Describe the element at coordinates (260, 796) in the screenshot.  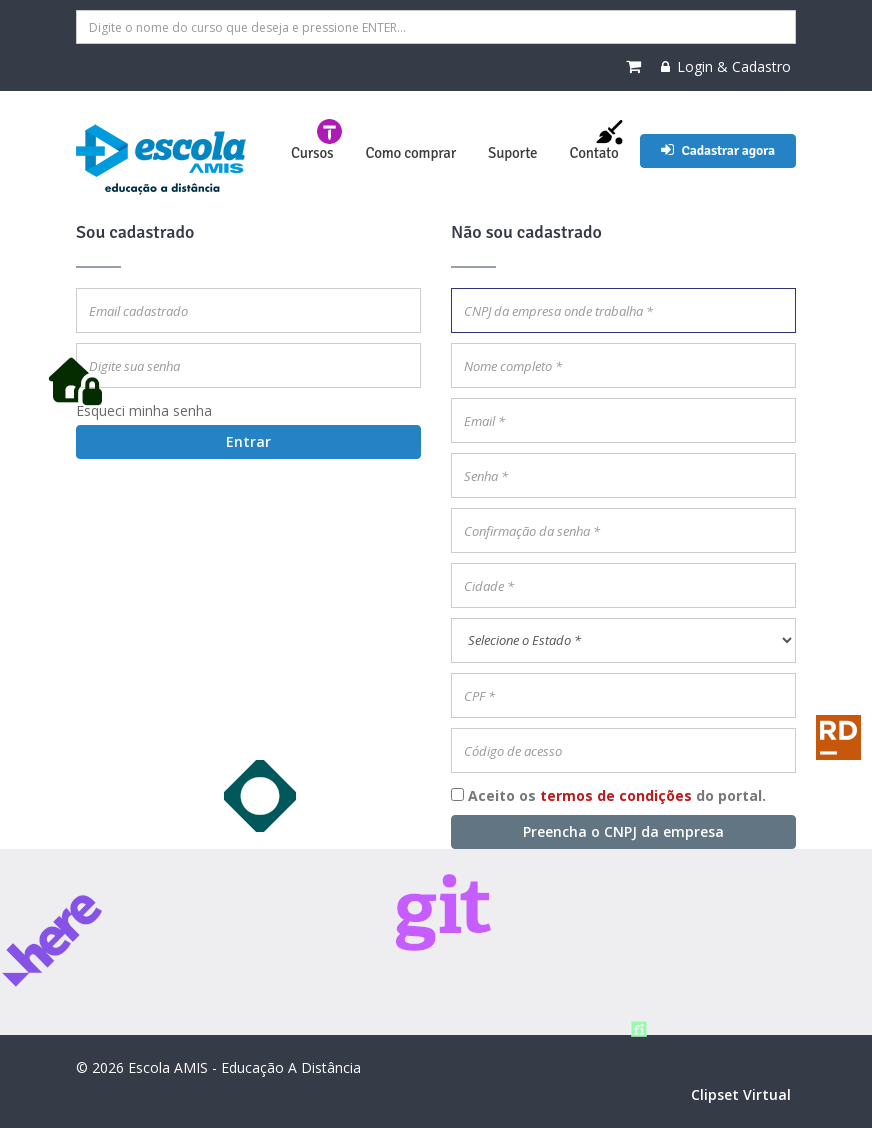
I see `cloudsmith logo` at that location.